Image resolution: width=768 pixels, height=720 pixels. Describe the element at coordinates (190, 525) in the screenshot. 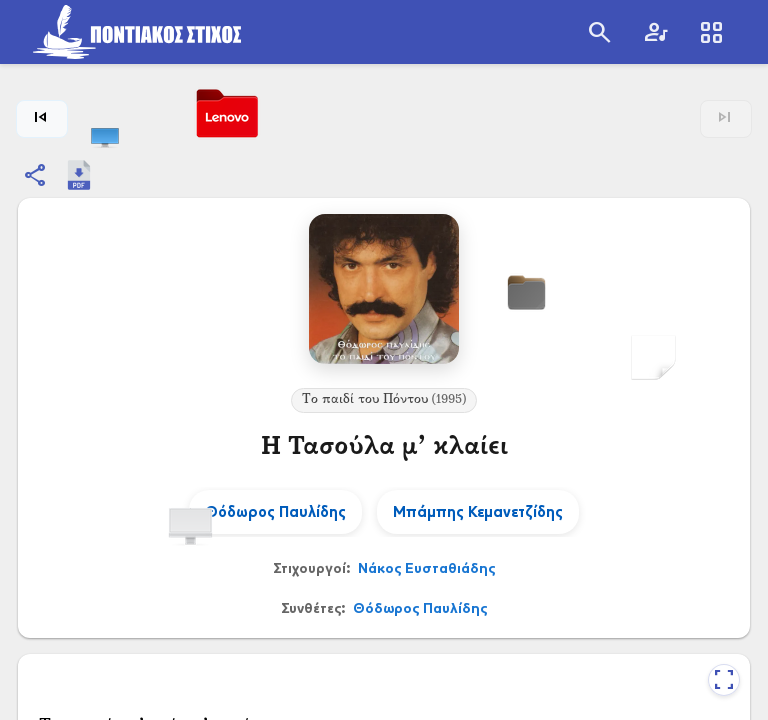

I see `represents this mac in system preferences or network settings` at that location.